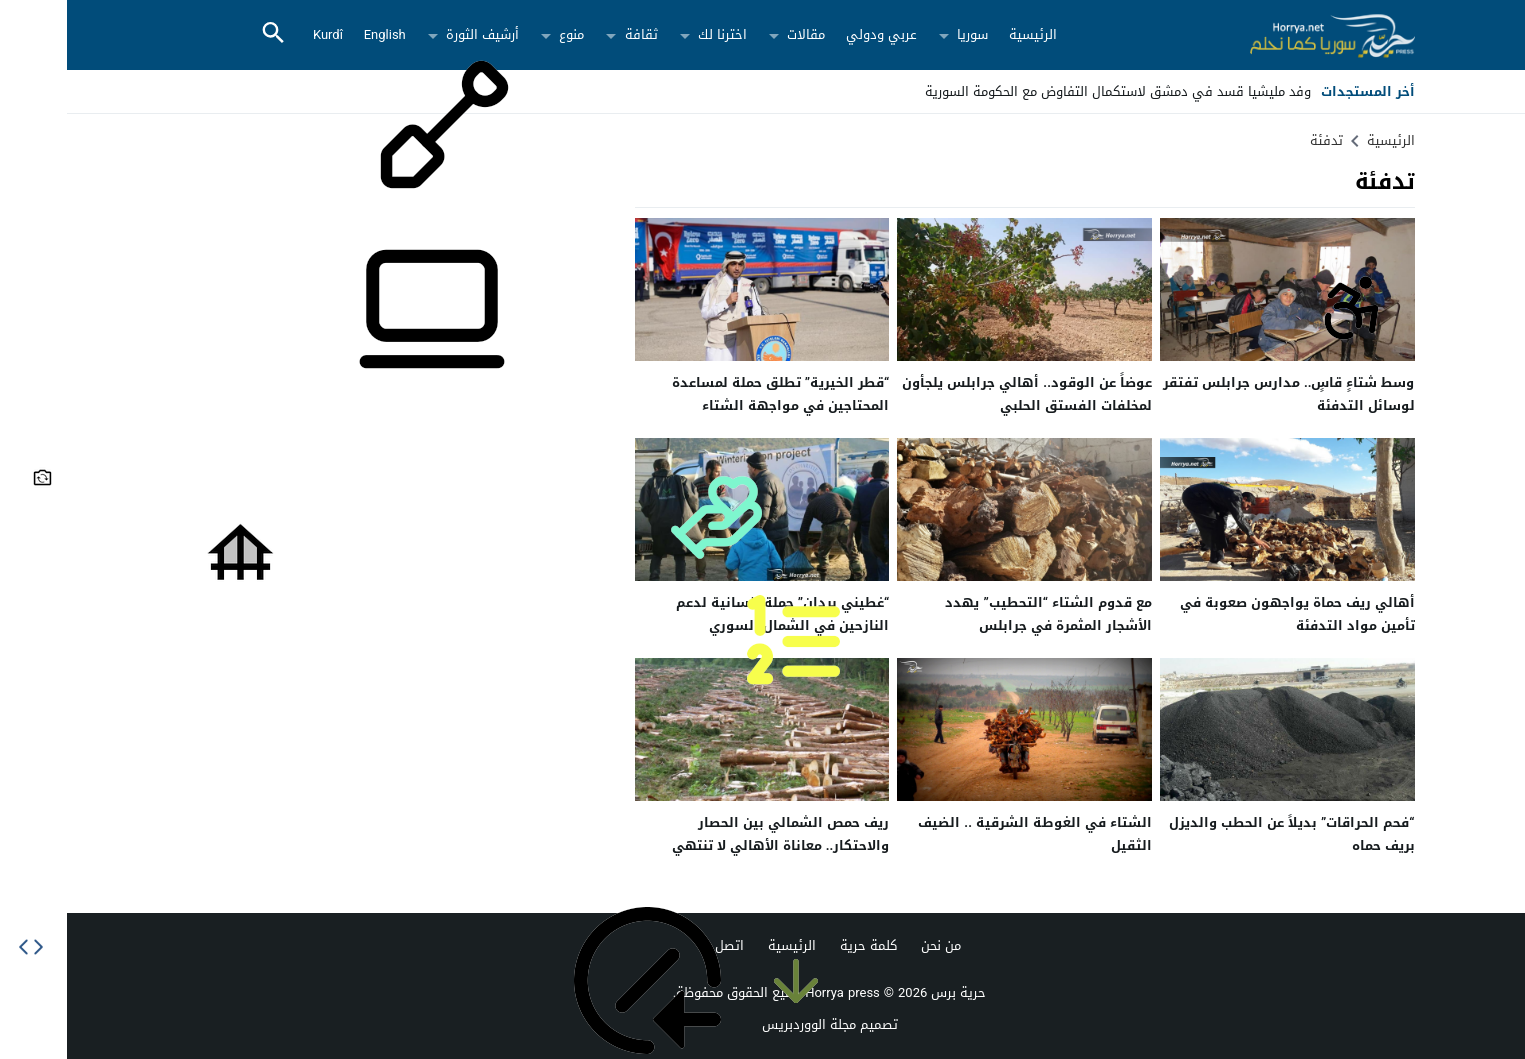 The image size is (1525, 1059). Describe the element at coordinates (42, 477) in the screenshot. I see `switch between front and rear camera` at that location.